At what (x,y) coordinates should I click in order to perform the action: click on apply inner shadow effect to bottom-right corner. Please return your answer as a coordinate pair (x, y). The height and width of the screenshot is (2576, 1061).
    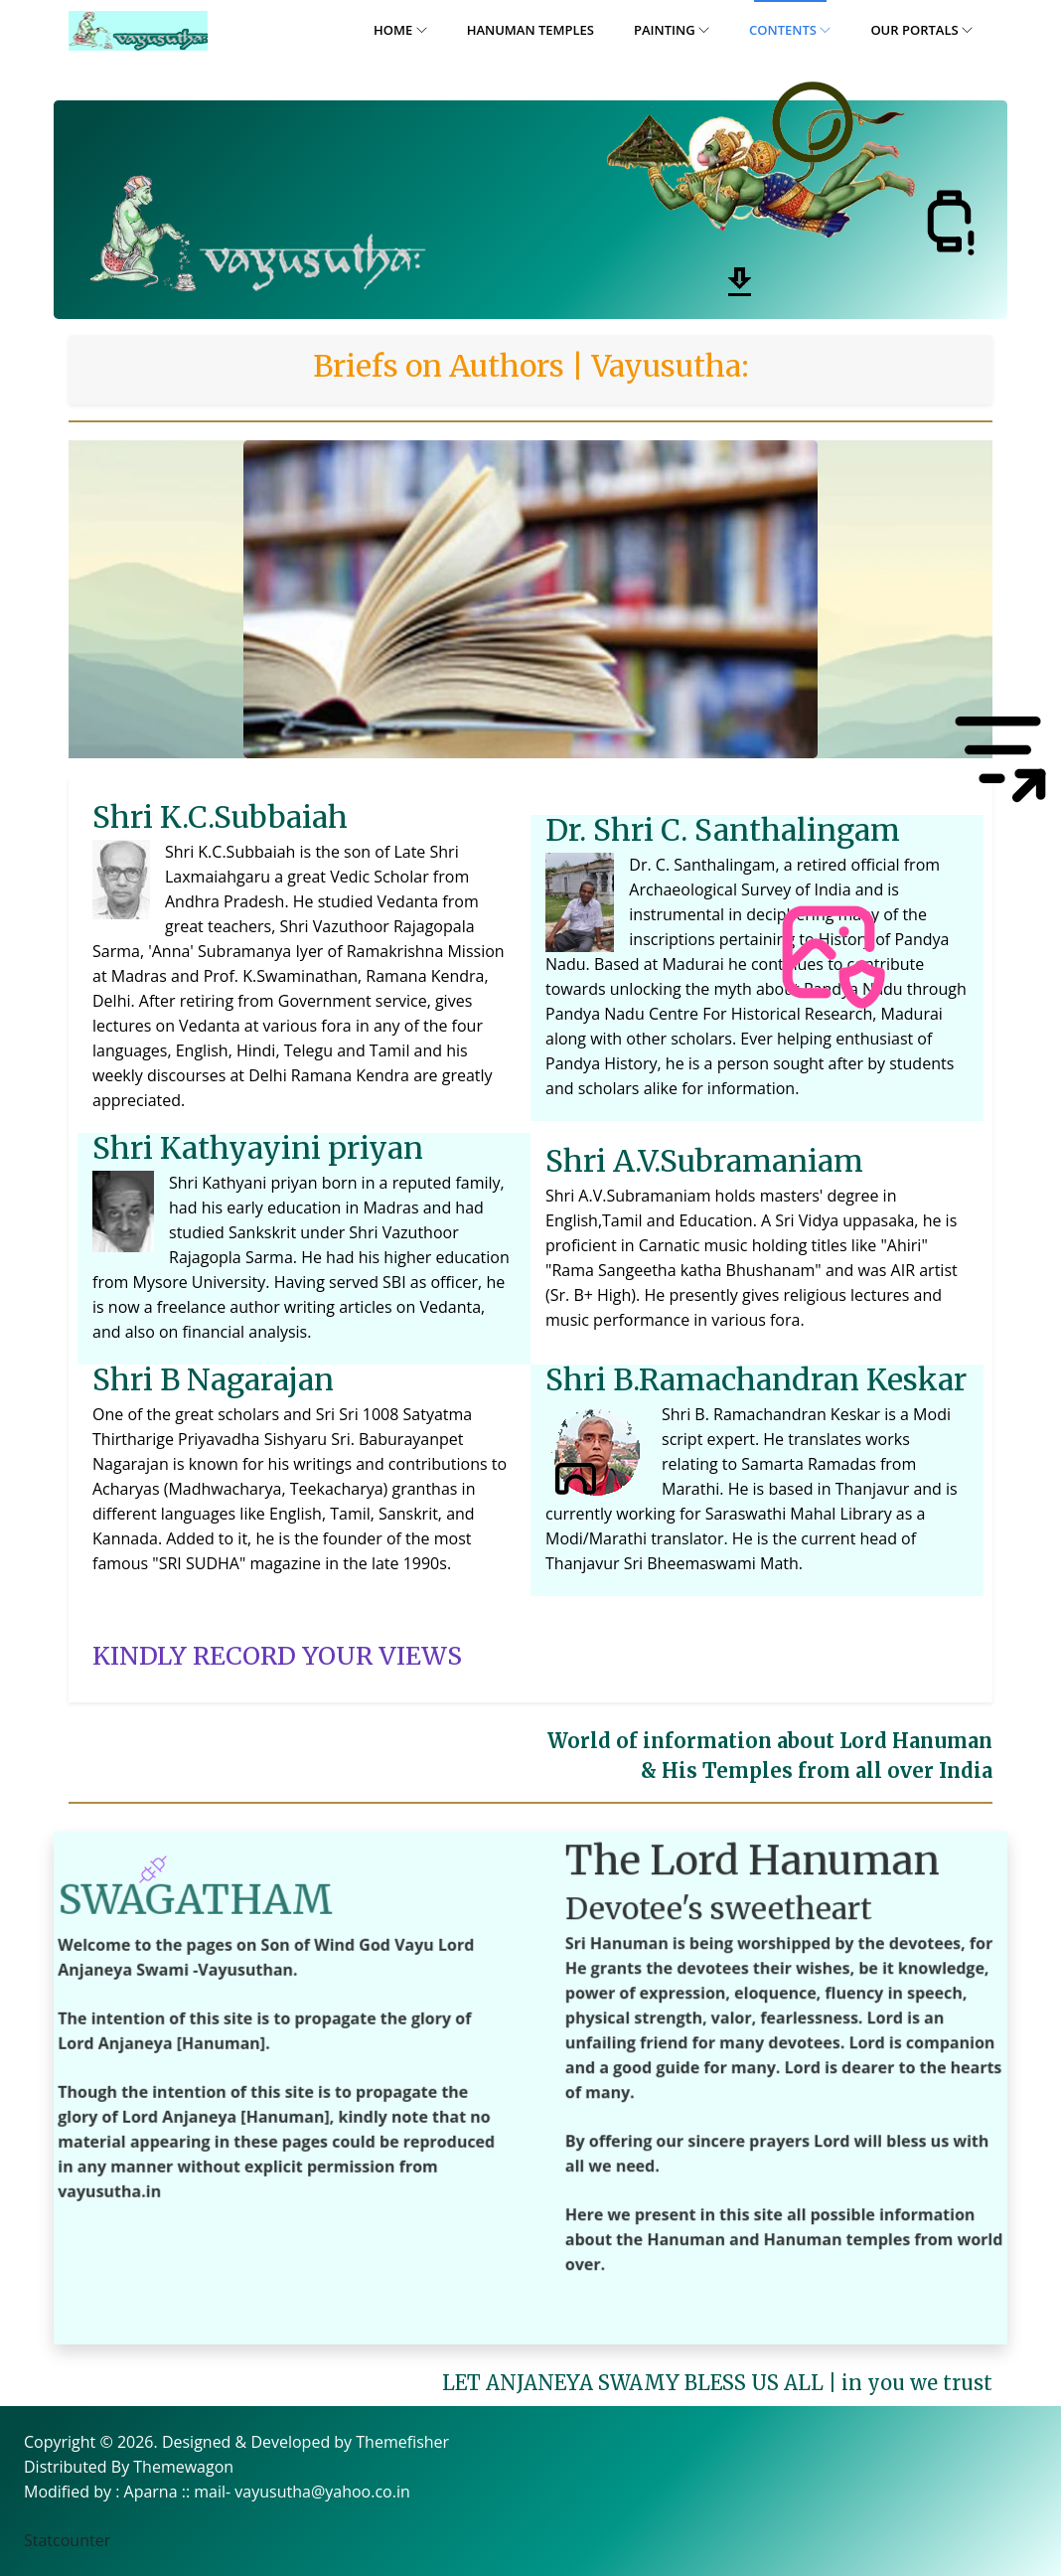
    Looking at the image, I should click on (813, 122).